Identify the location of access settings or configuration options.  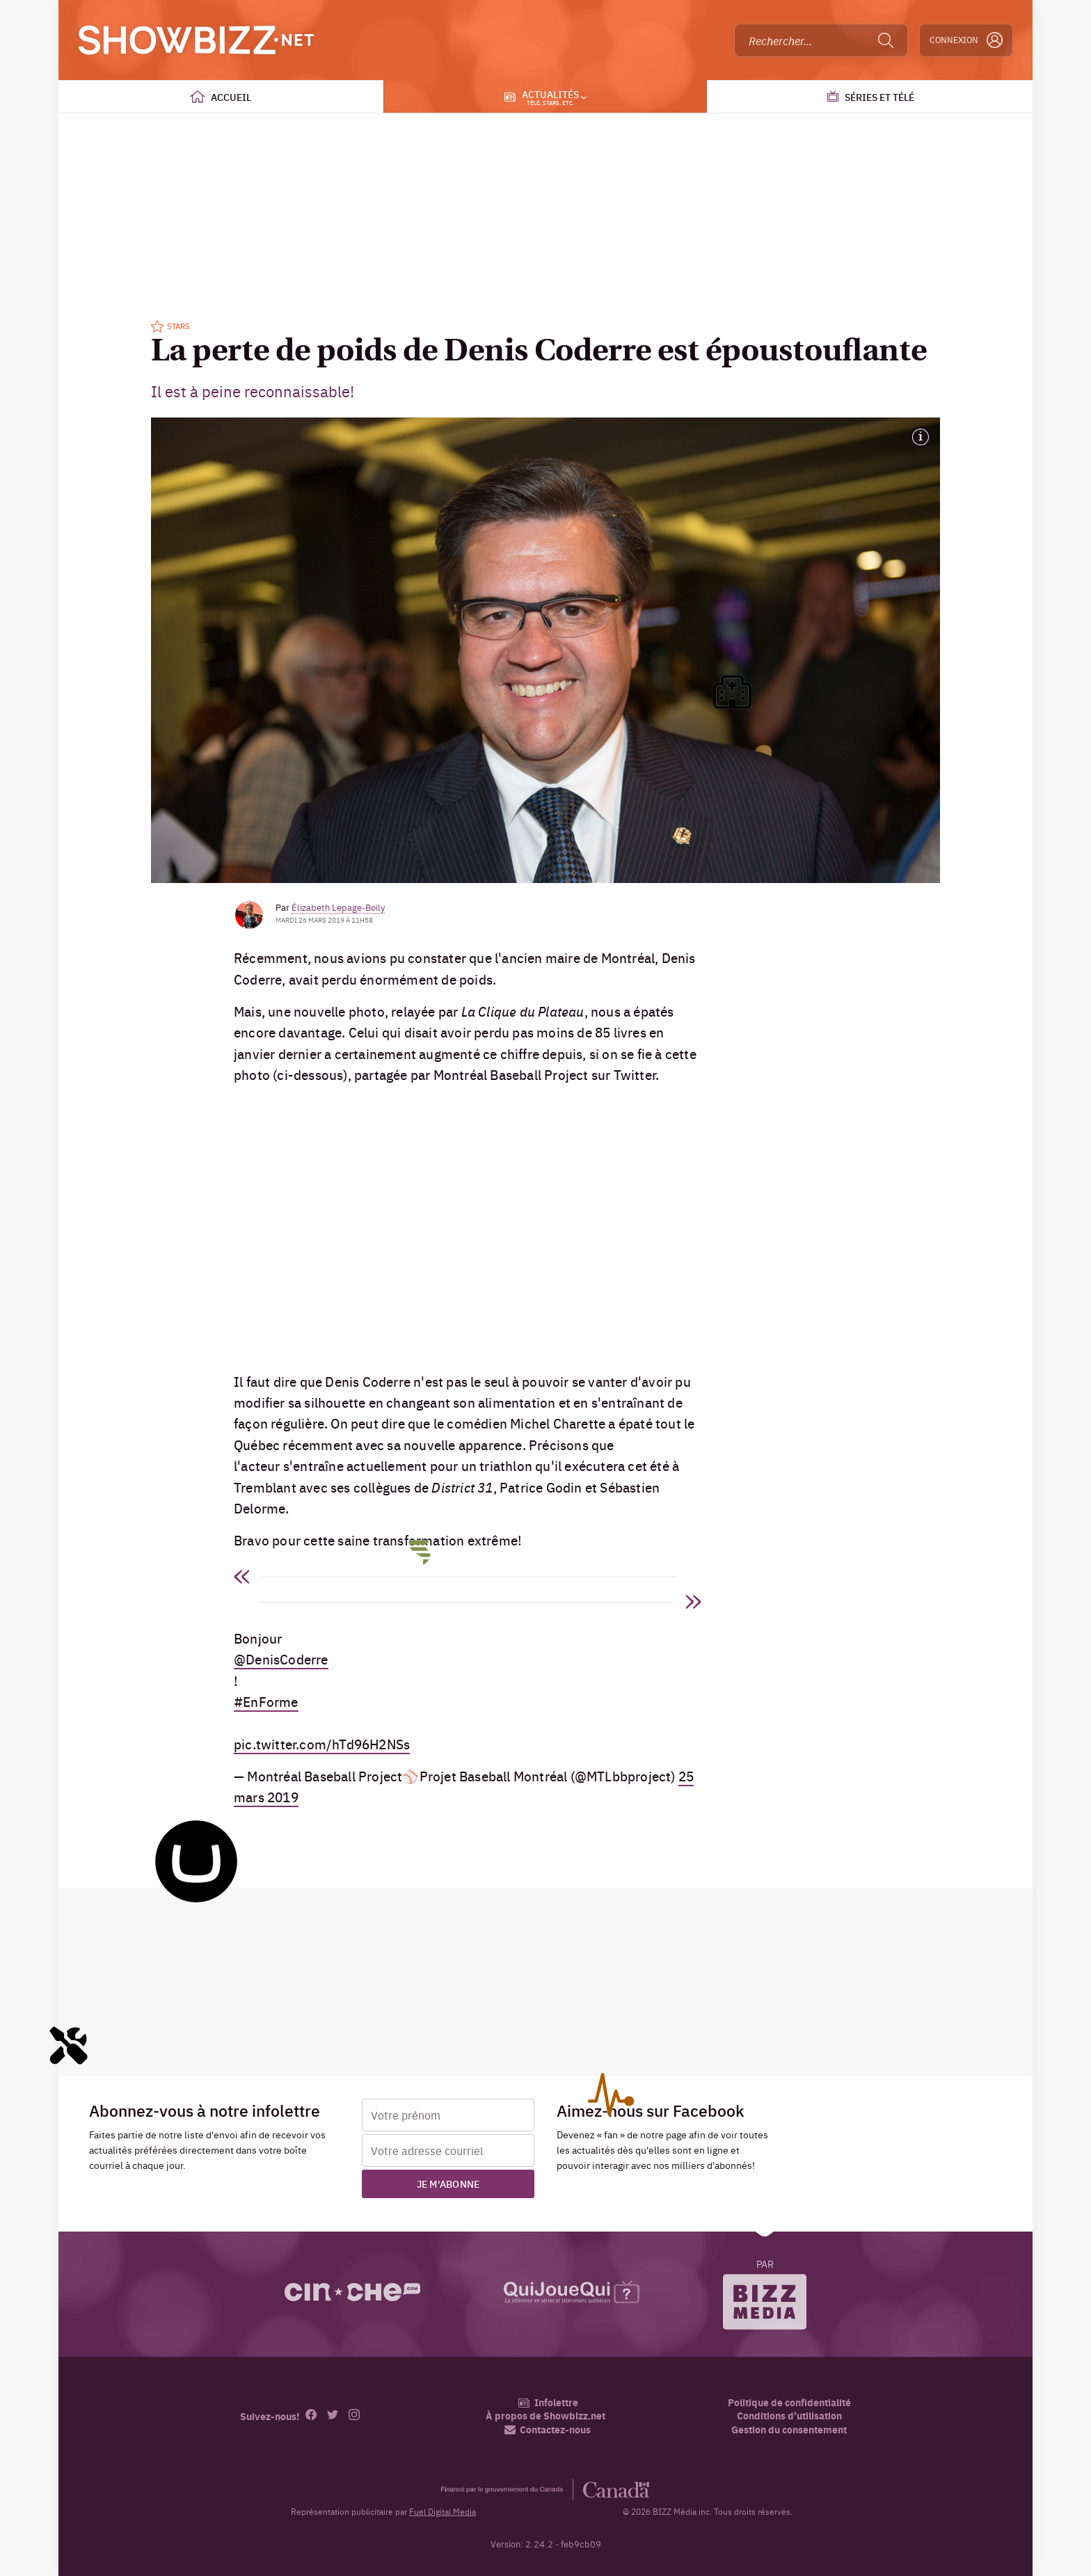
(68, 2045).